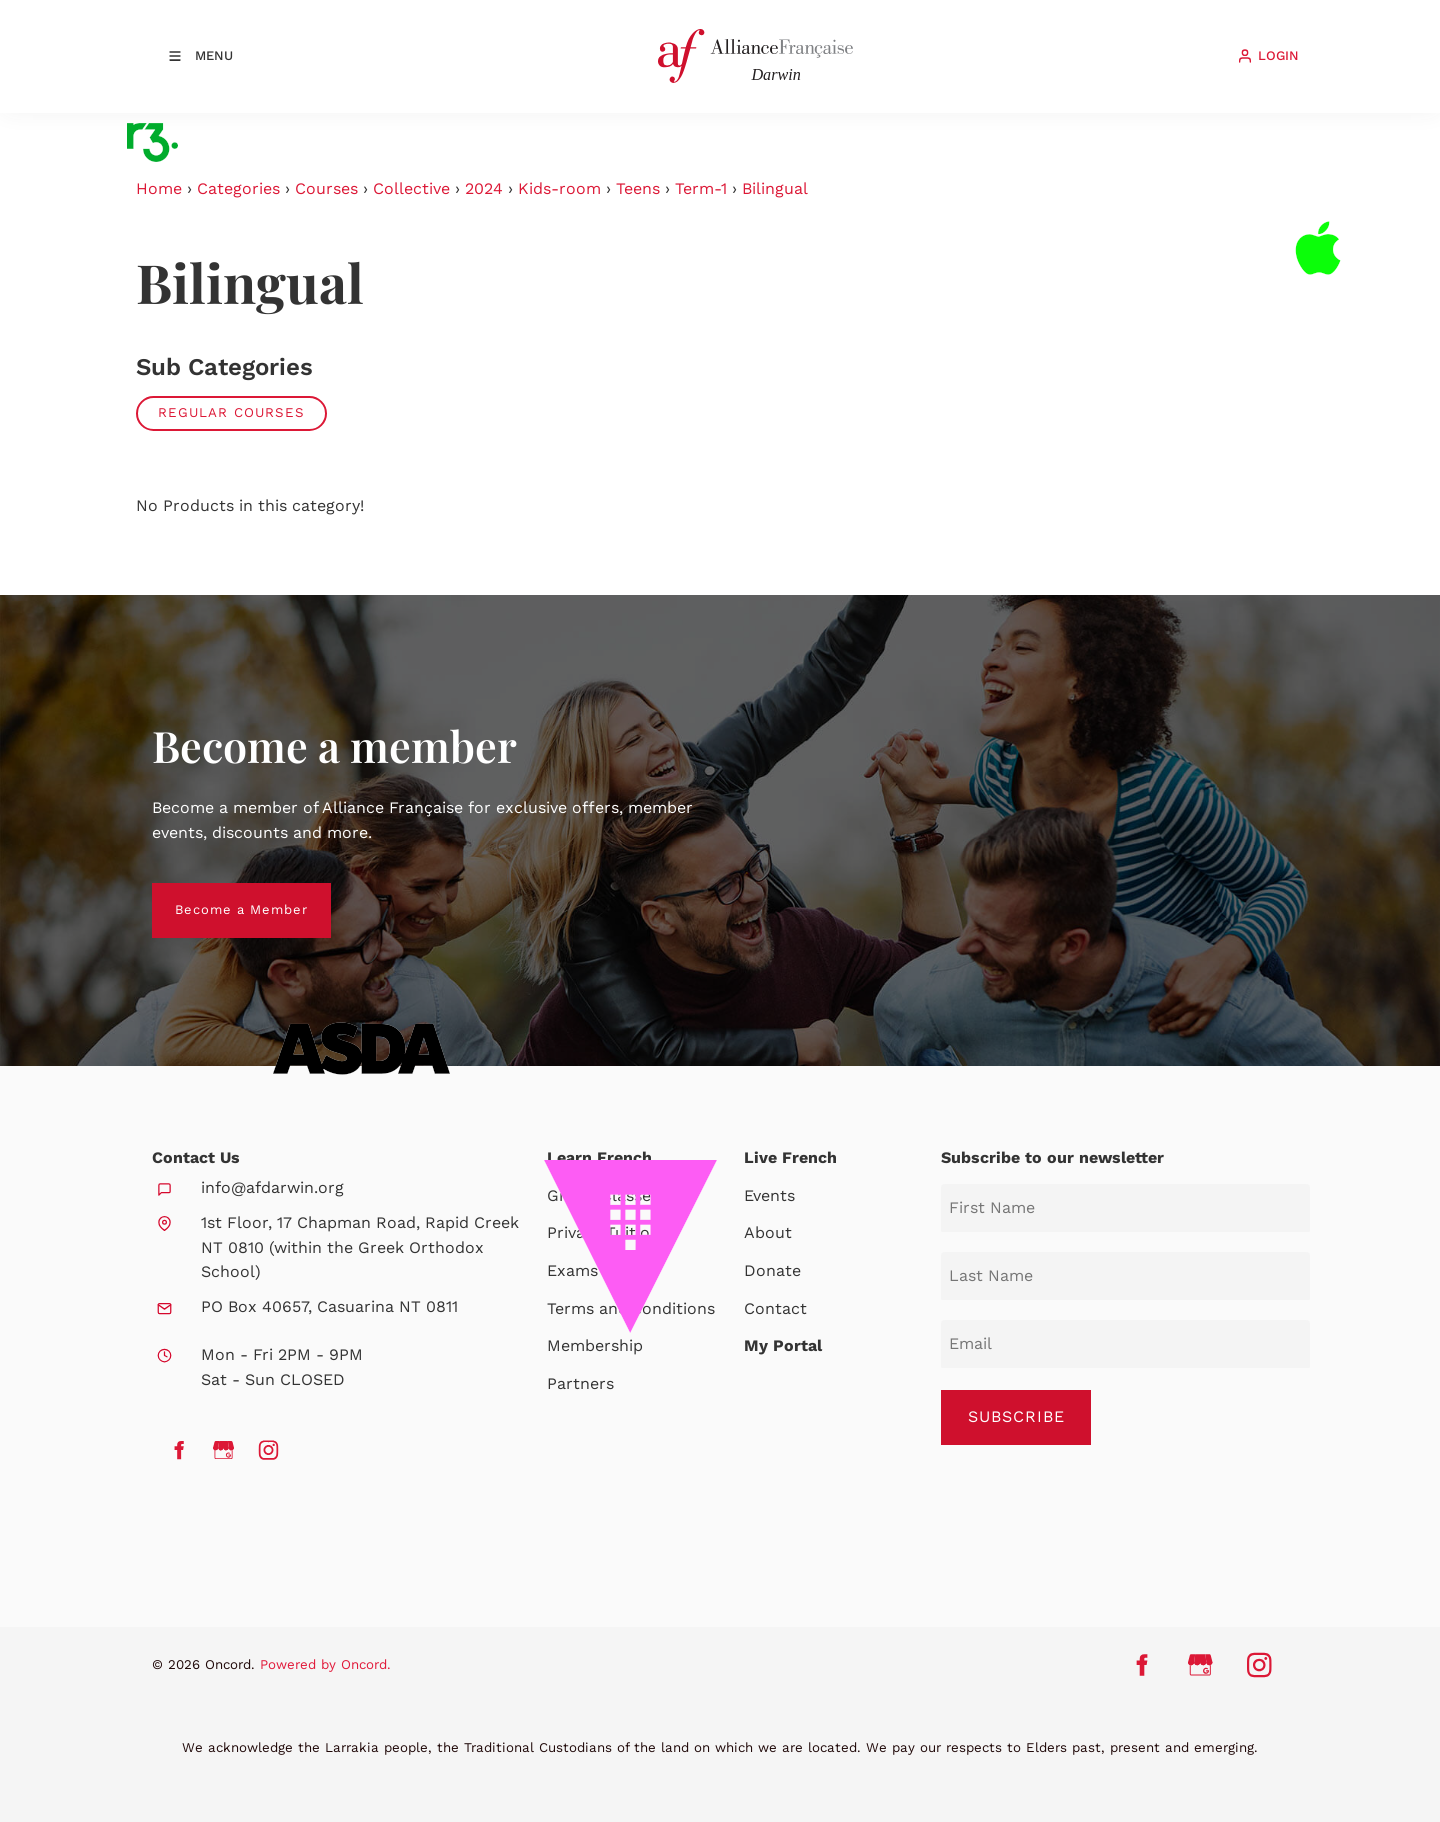  Describe the element at coordinates (361, 1048) in the screenshot. I see `Asda brand logo` at that location.